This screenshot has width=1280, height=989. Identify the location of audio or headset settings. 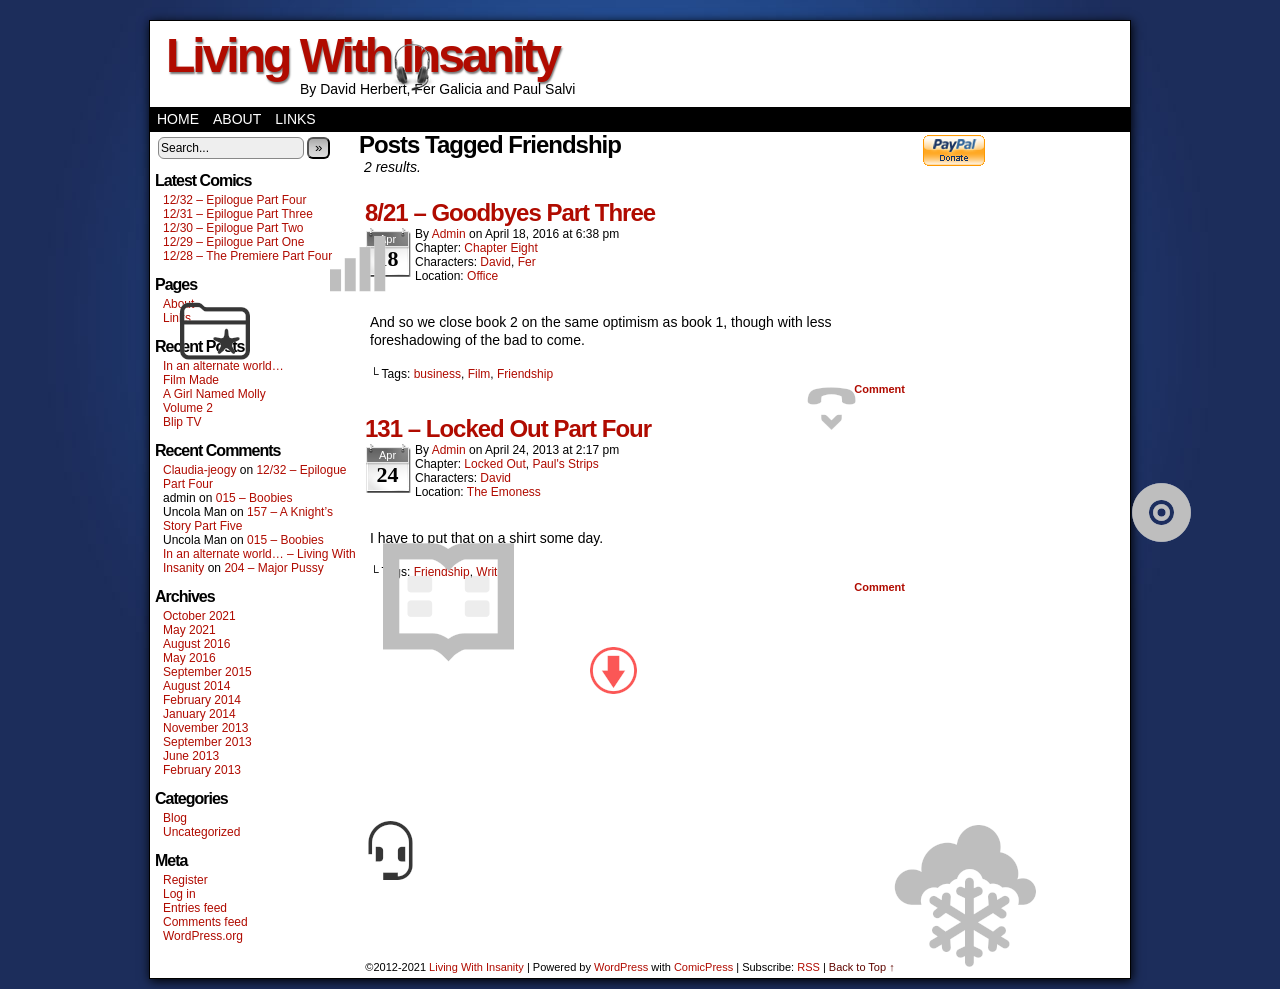
(390, 850).